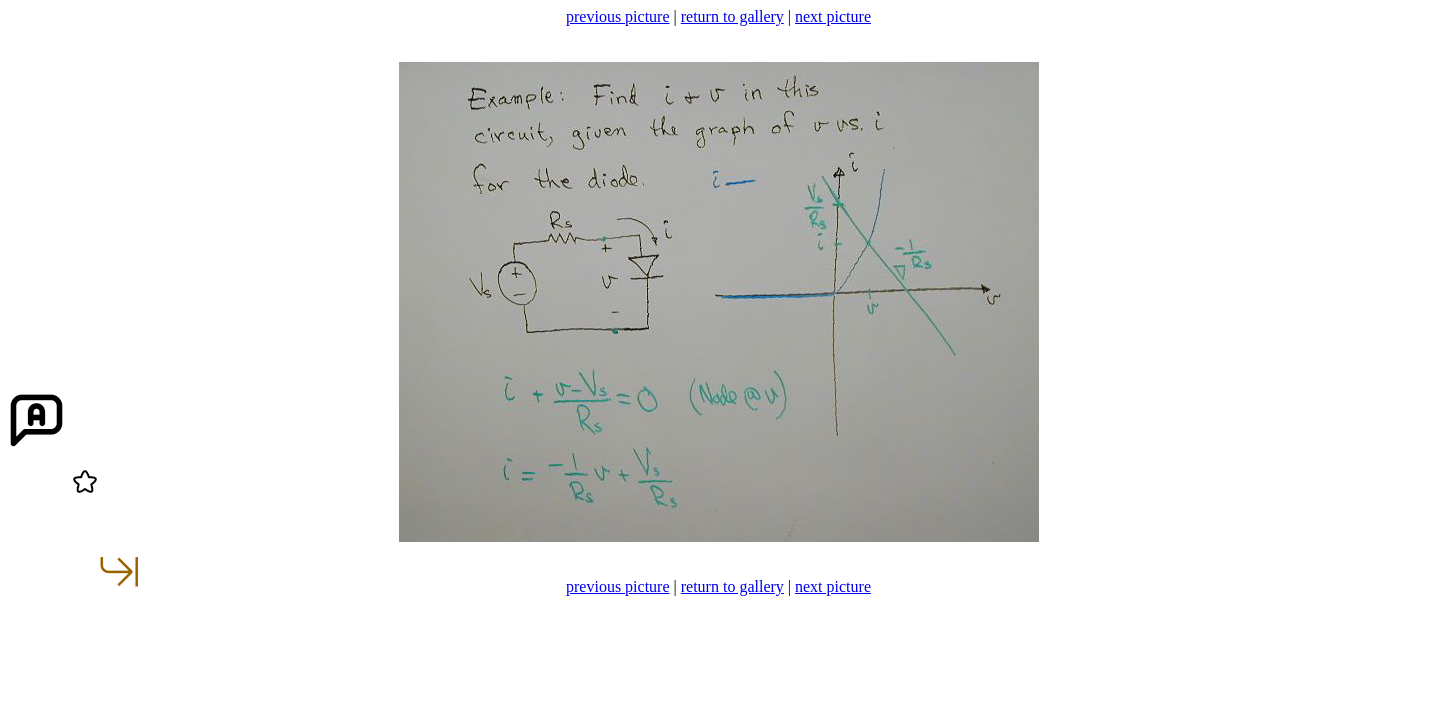 The height and width of the screenshot is (720, 1437). Describe the element at coordinates (116, 570) in the screenshot. I see `move cursor to next tab stop` at that location.